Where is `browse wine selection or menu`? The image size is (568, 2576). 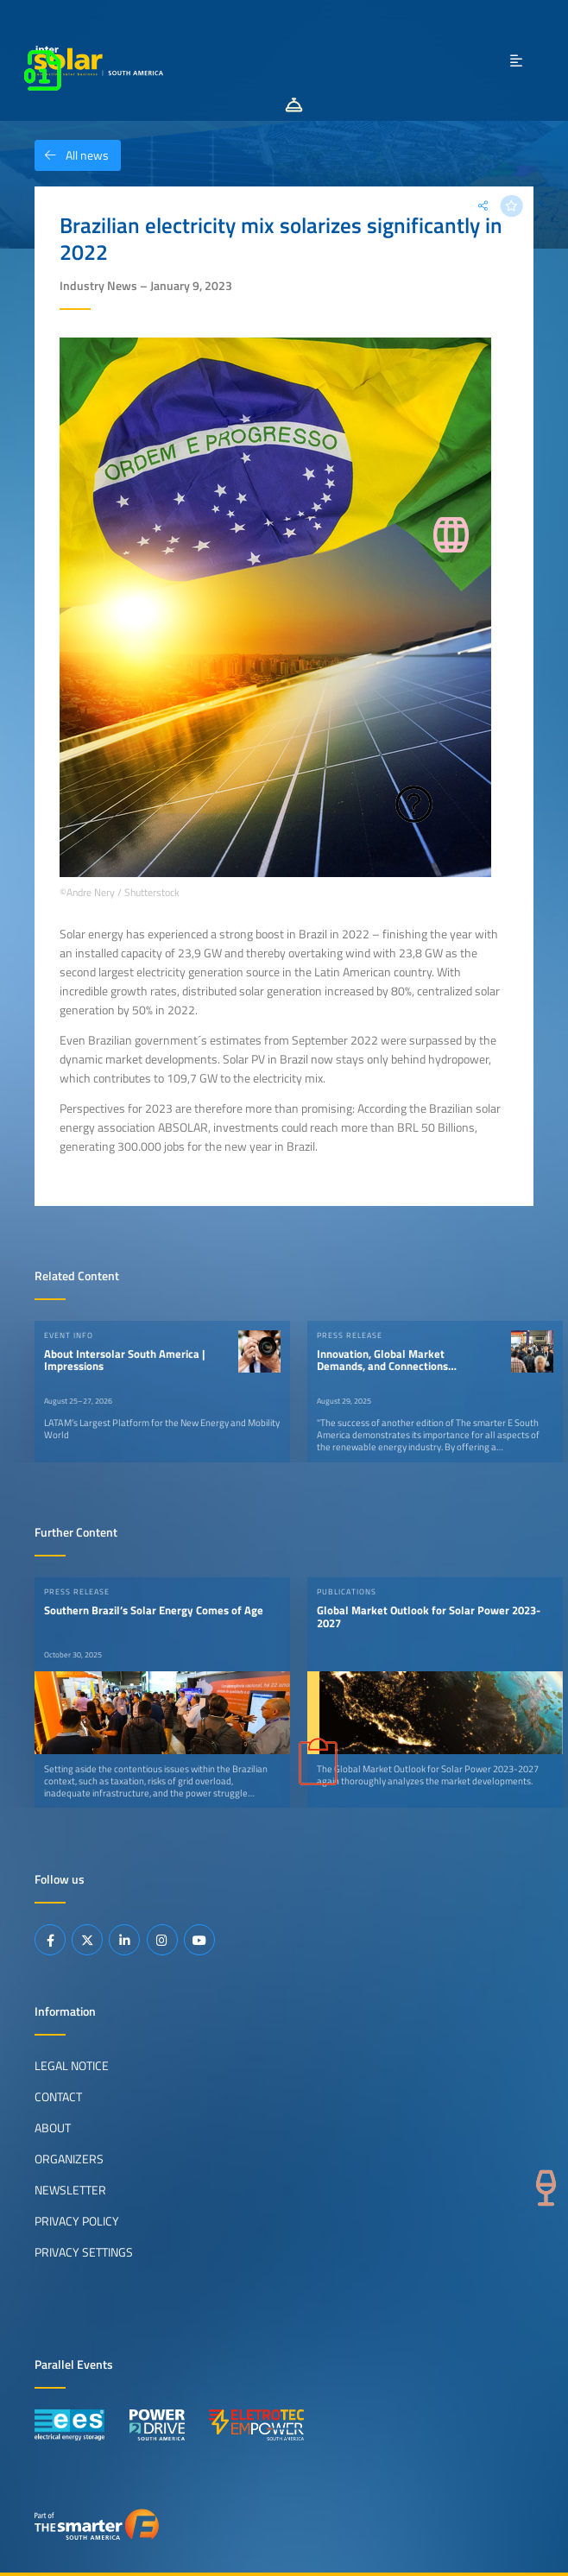
browse wine selection or menu is located at coordinates (546, 2188).